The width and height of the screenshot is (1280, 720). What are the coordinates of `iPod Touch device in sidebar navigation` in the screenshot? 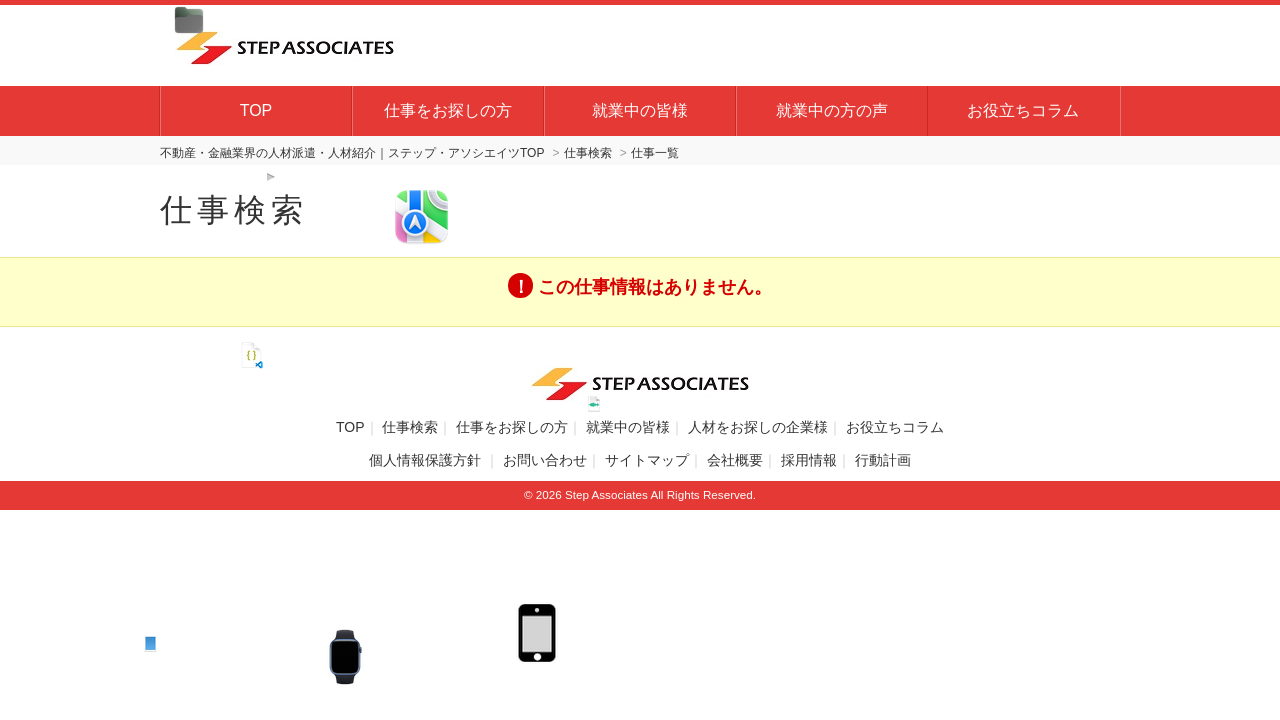 It's located at (537, 633).